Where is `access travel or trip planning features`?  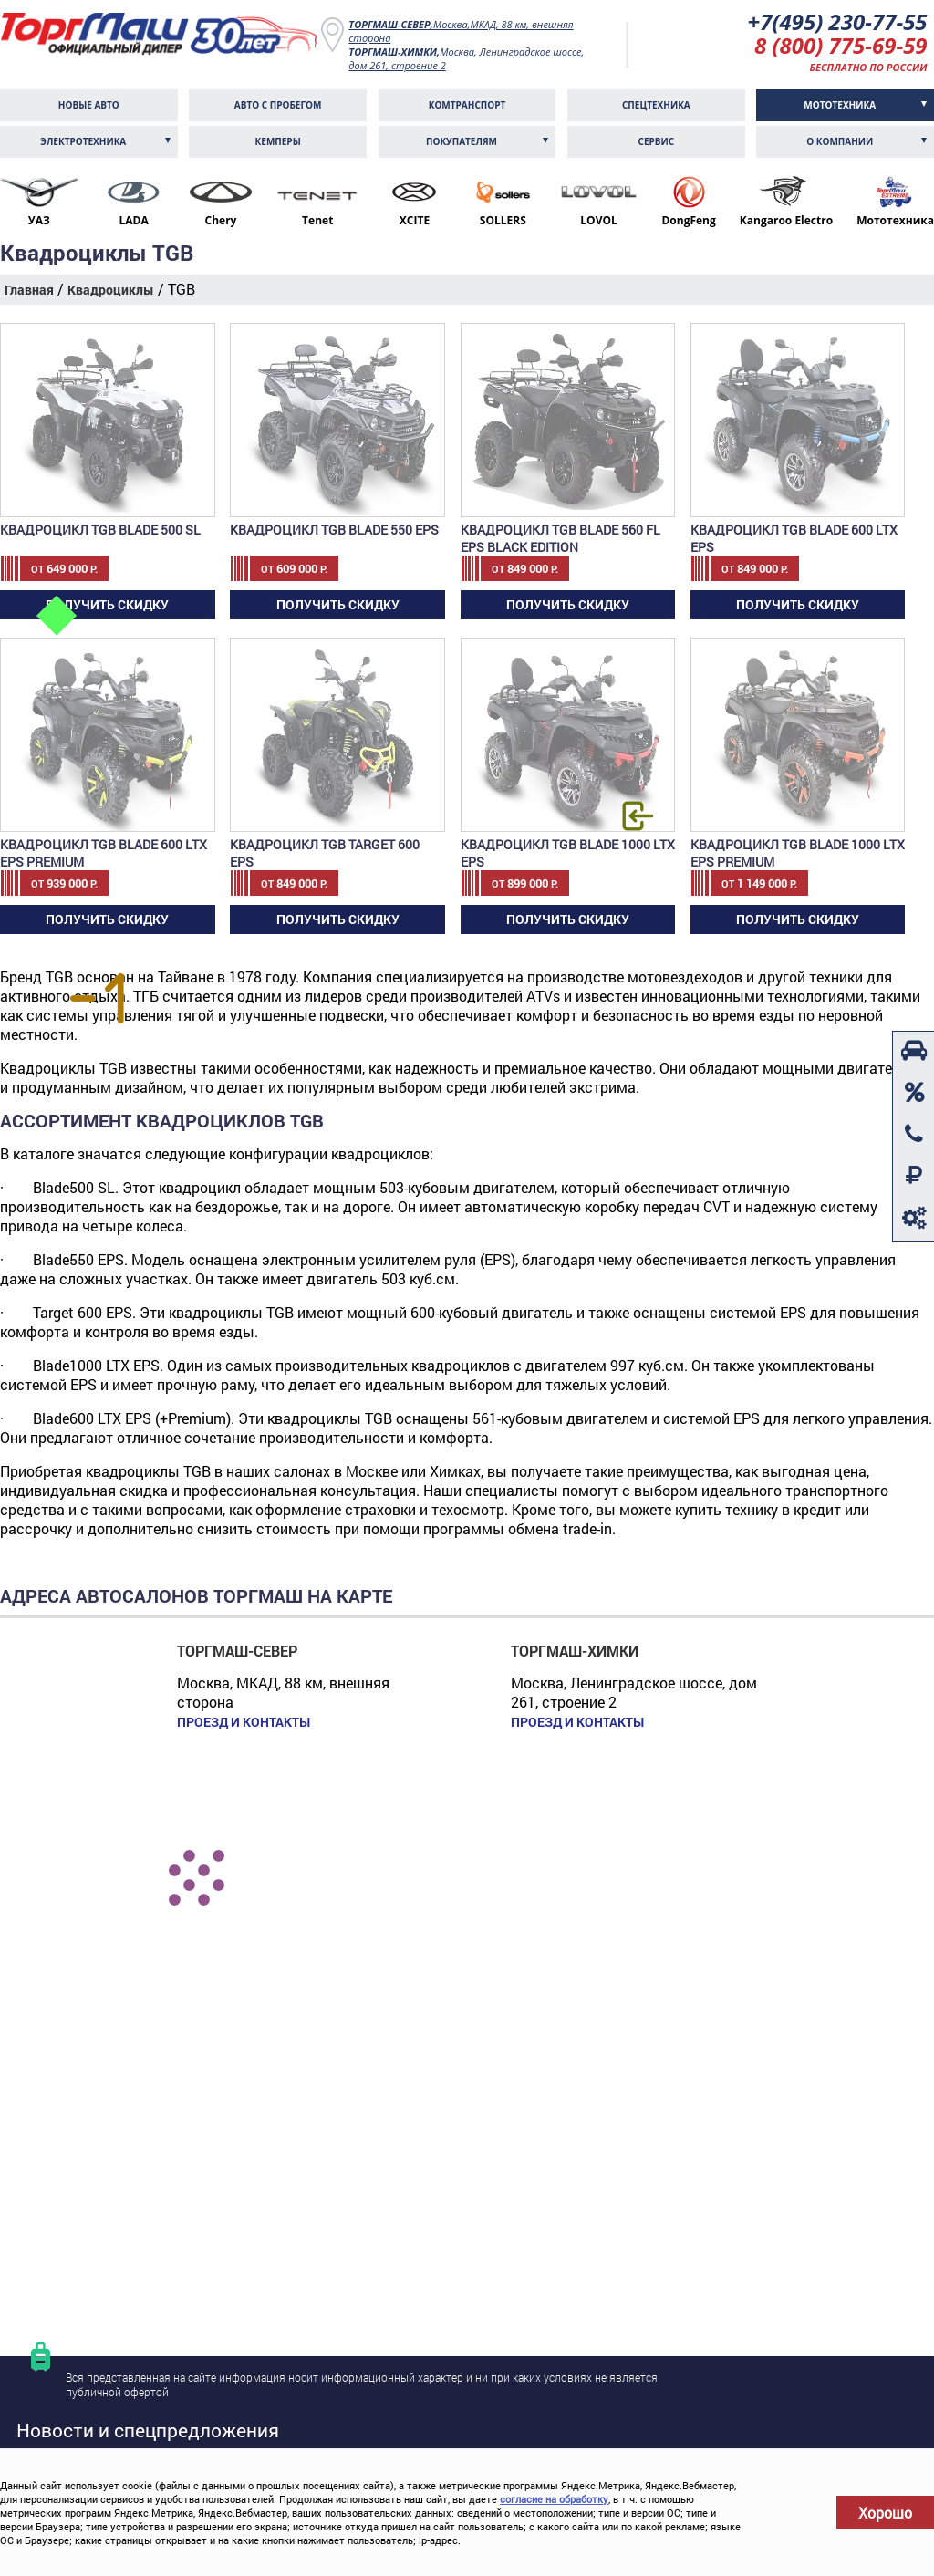
access travel or trip planning features is located at coordinates (40, 2356).